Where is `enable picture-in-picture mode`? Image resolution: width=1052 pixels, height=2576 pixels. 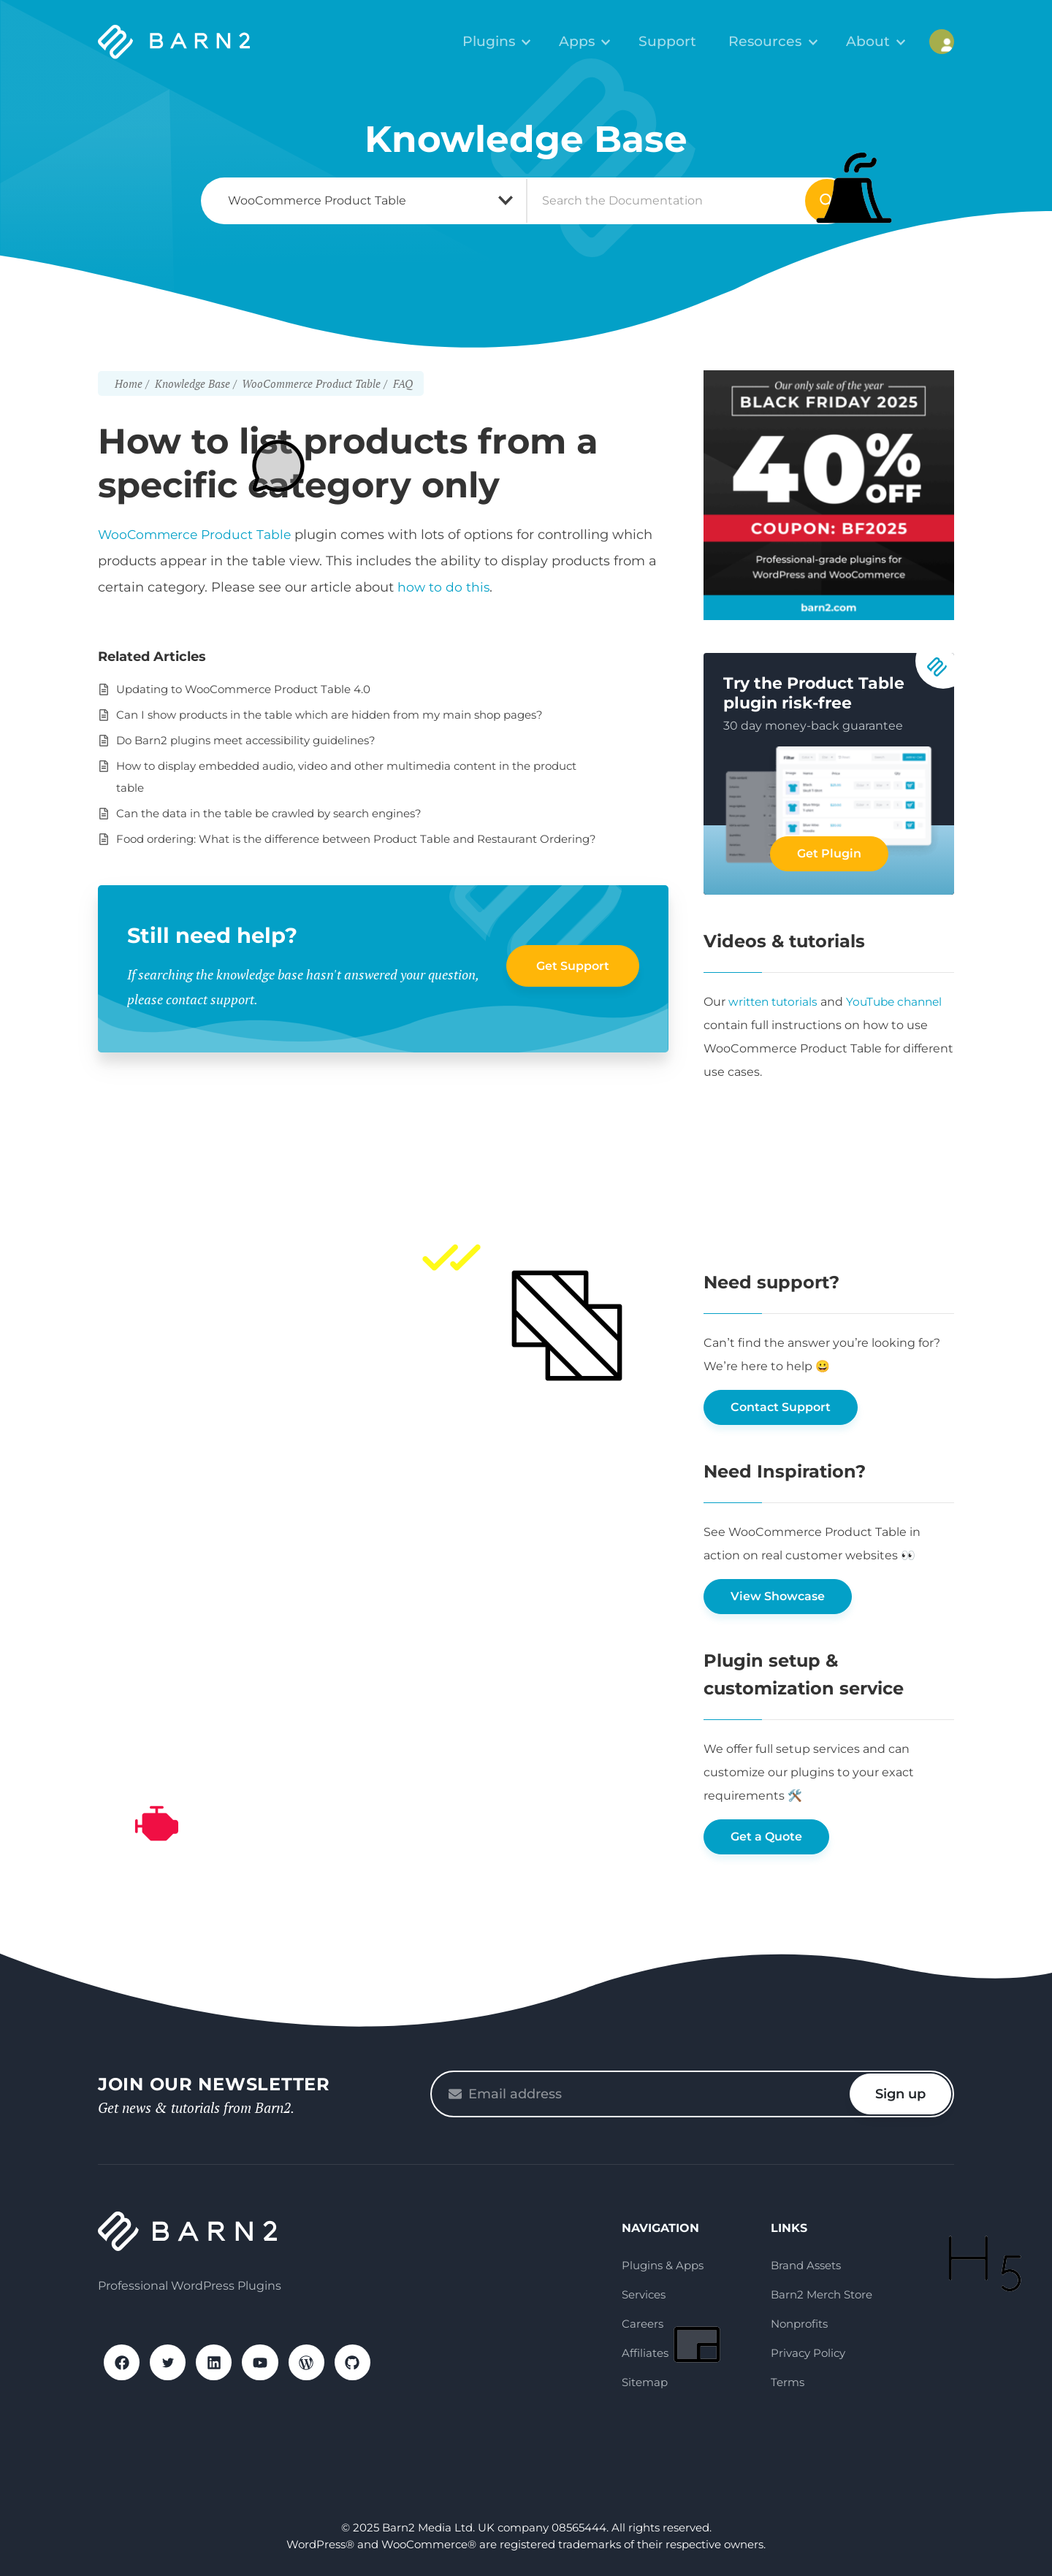
enable picture-in-picture mode is located at coordinates (697, 2344).